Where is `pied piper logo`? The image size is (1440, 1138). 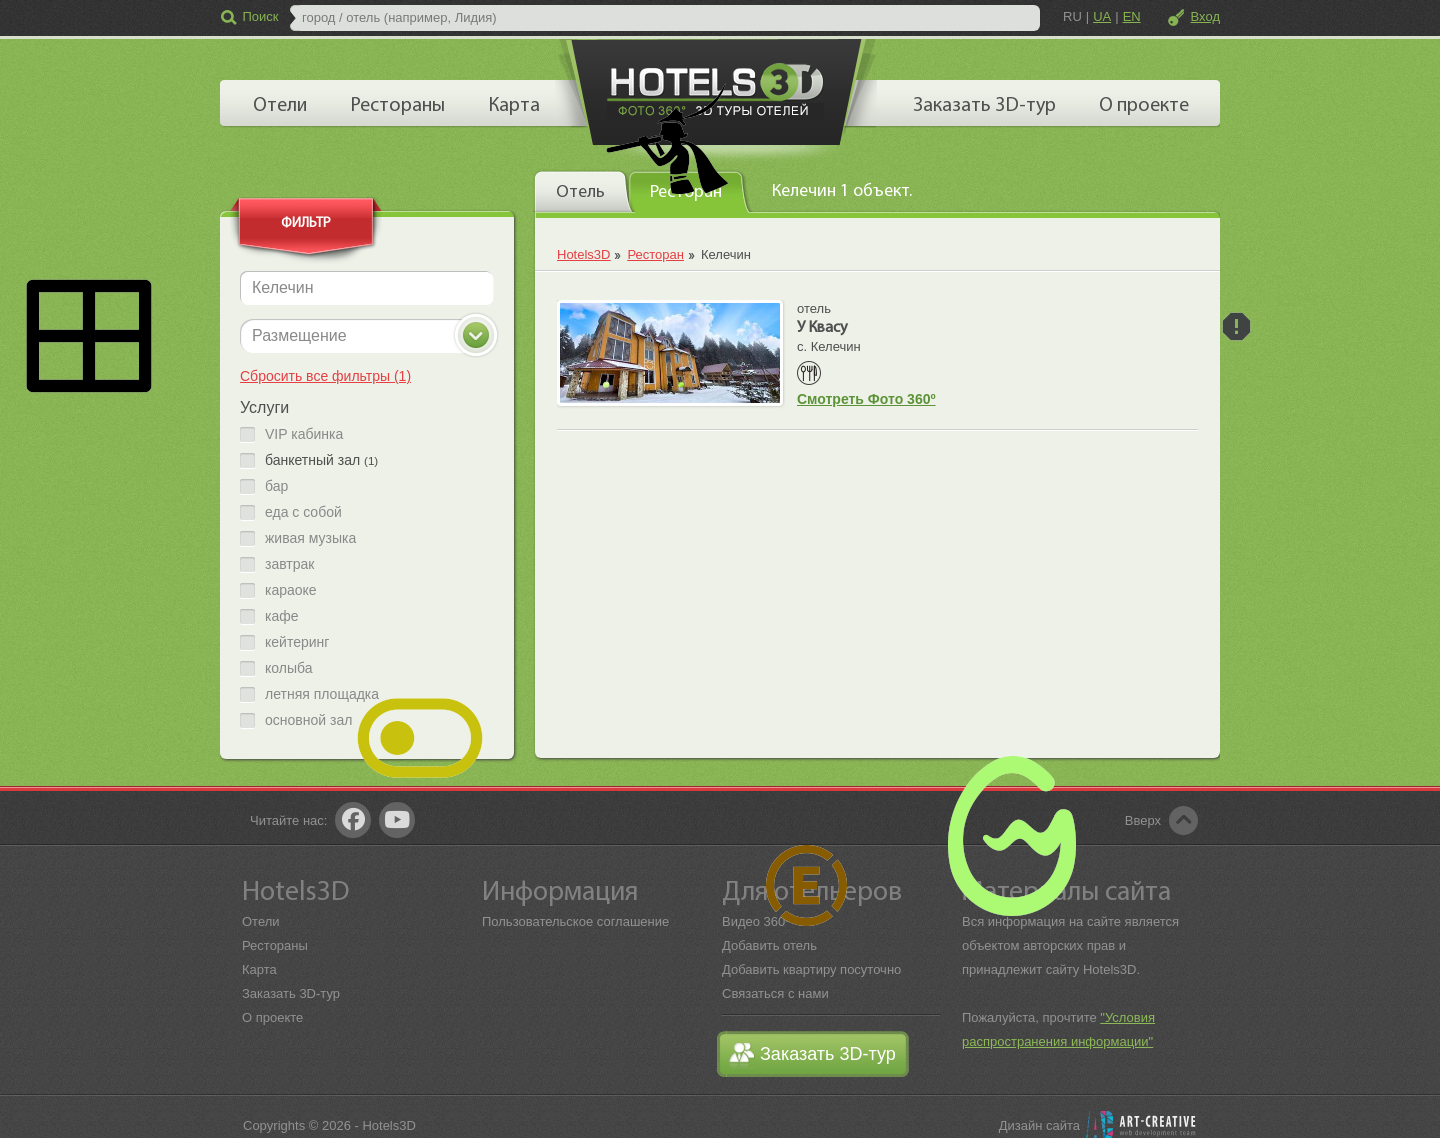 pied piper logo is located at coordinates (667, 138).